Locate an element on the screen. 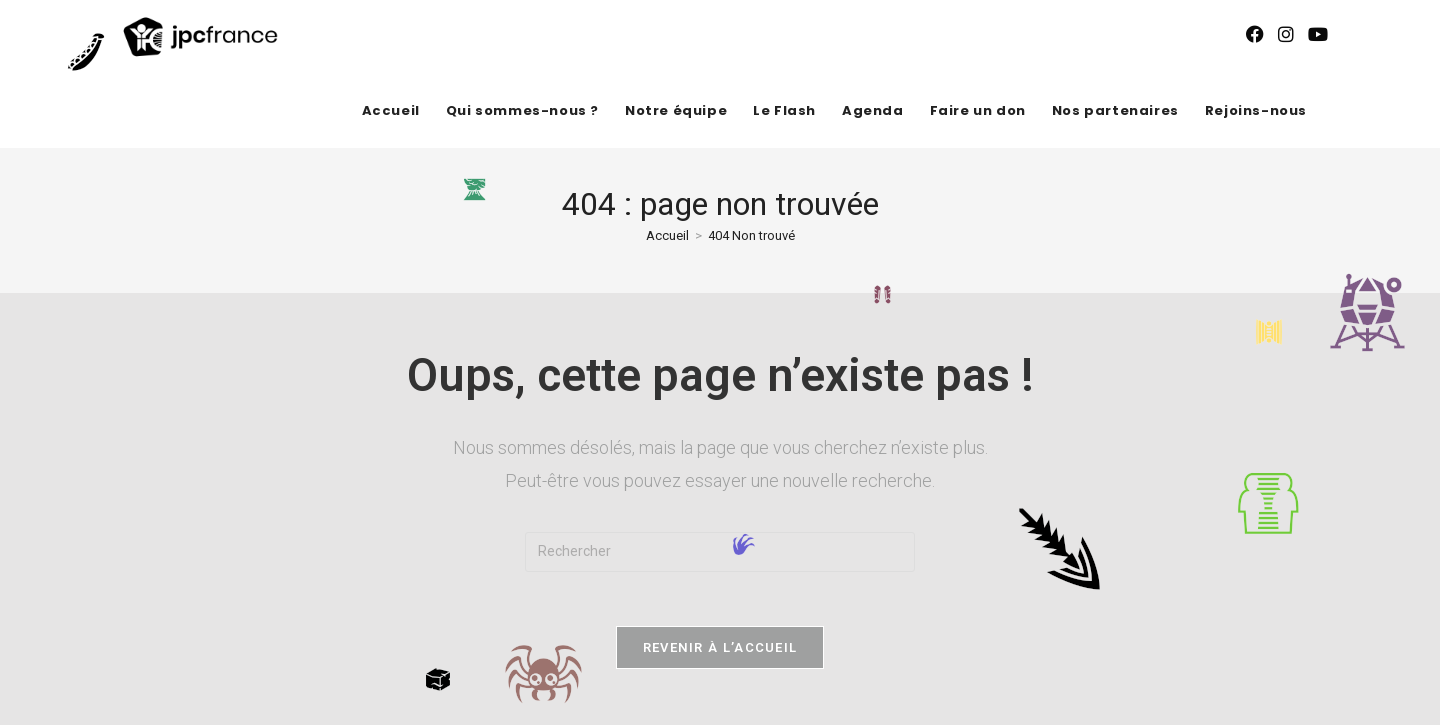  select peas as an ingredient is located at coordinates (86, 52).